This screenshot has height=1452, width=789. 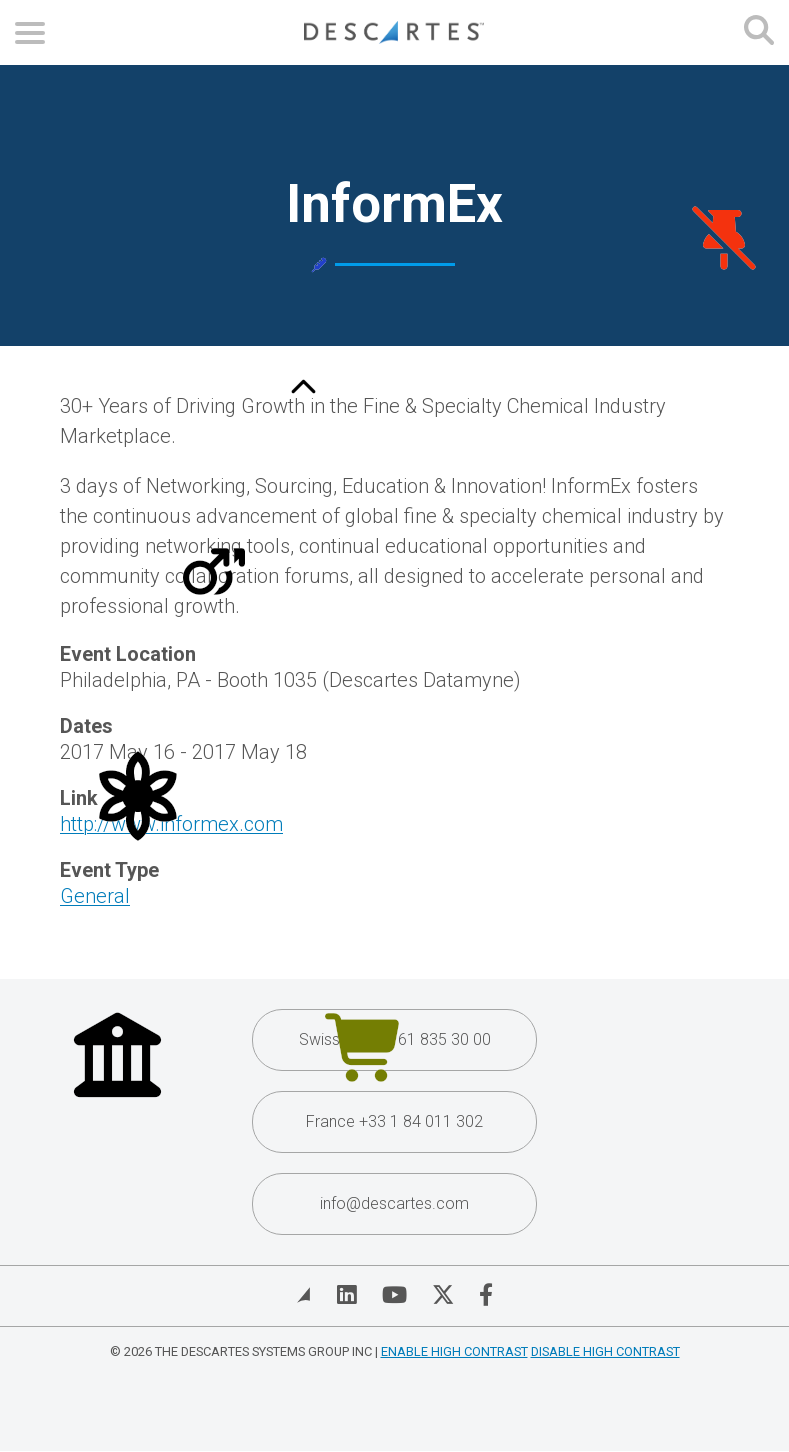 What do you see at coordinates (366, 1048) in the screenshot?
I see `view your shopping cart` at bounding box center [366, 1048].